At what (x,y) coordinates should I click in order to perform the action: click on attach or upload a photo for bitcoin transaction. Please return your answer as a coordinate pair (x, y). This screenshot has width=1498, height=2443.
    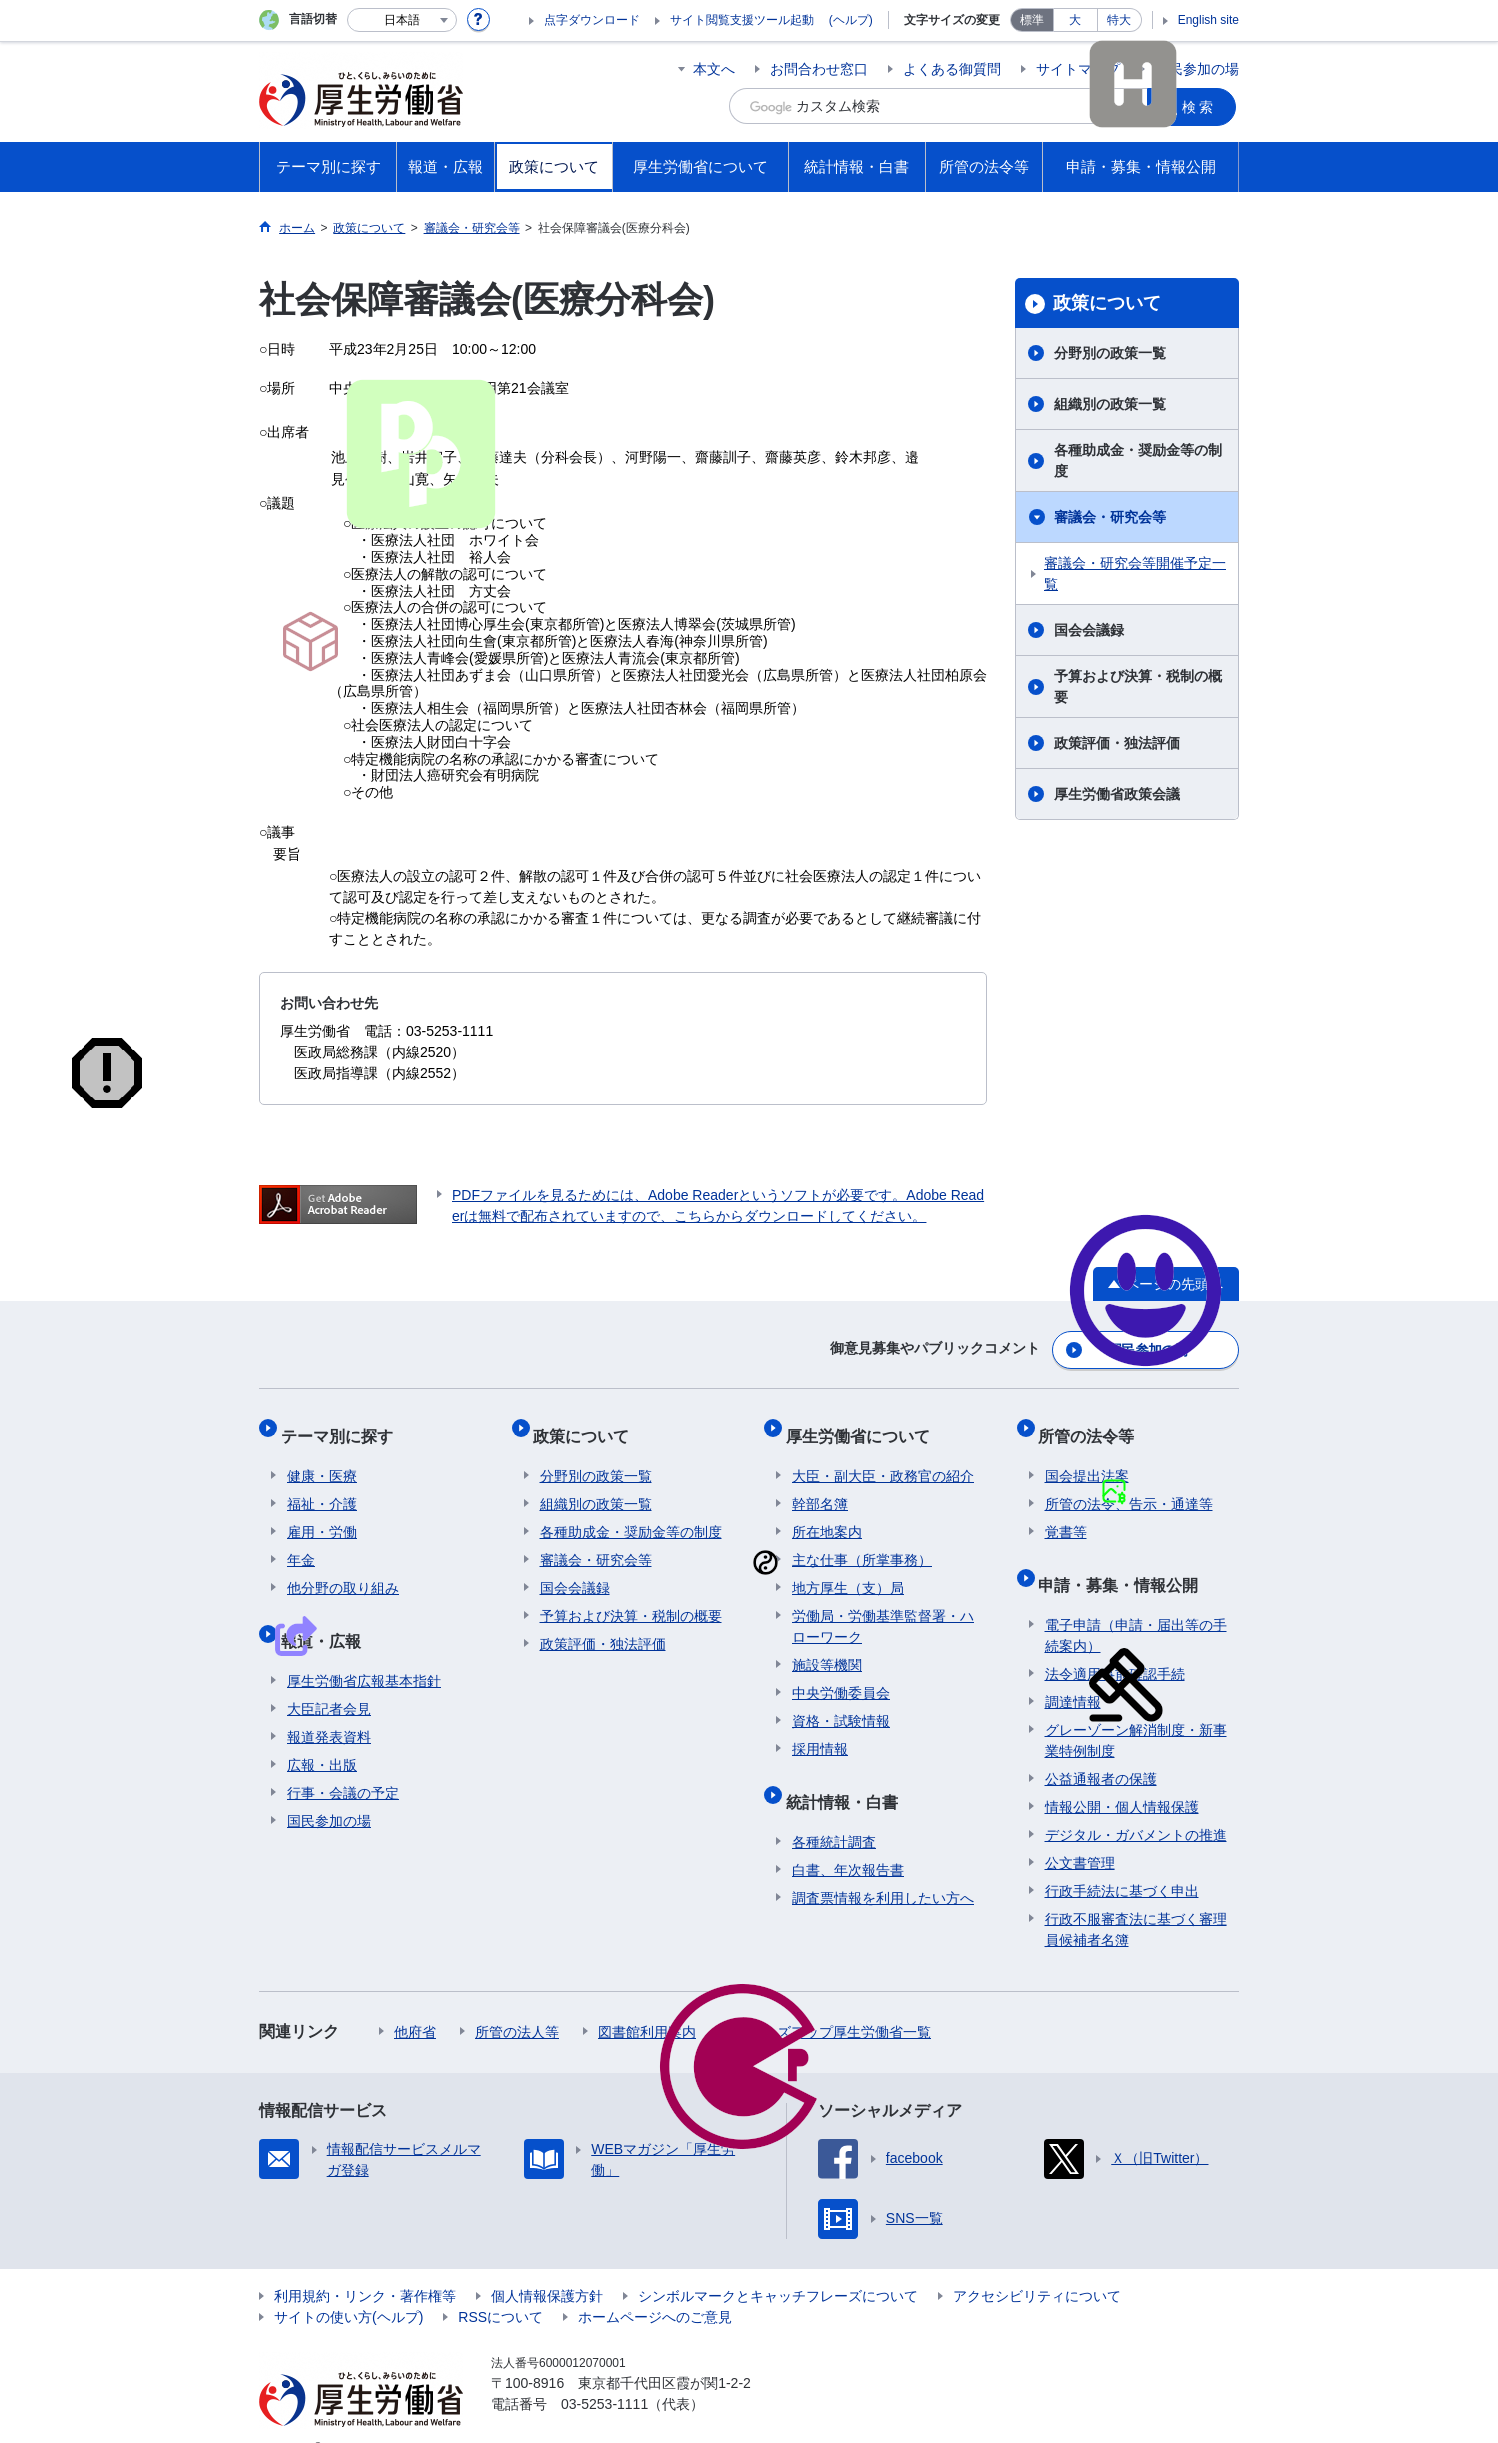
    Looking at the image, I should click on (1114, 1491).